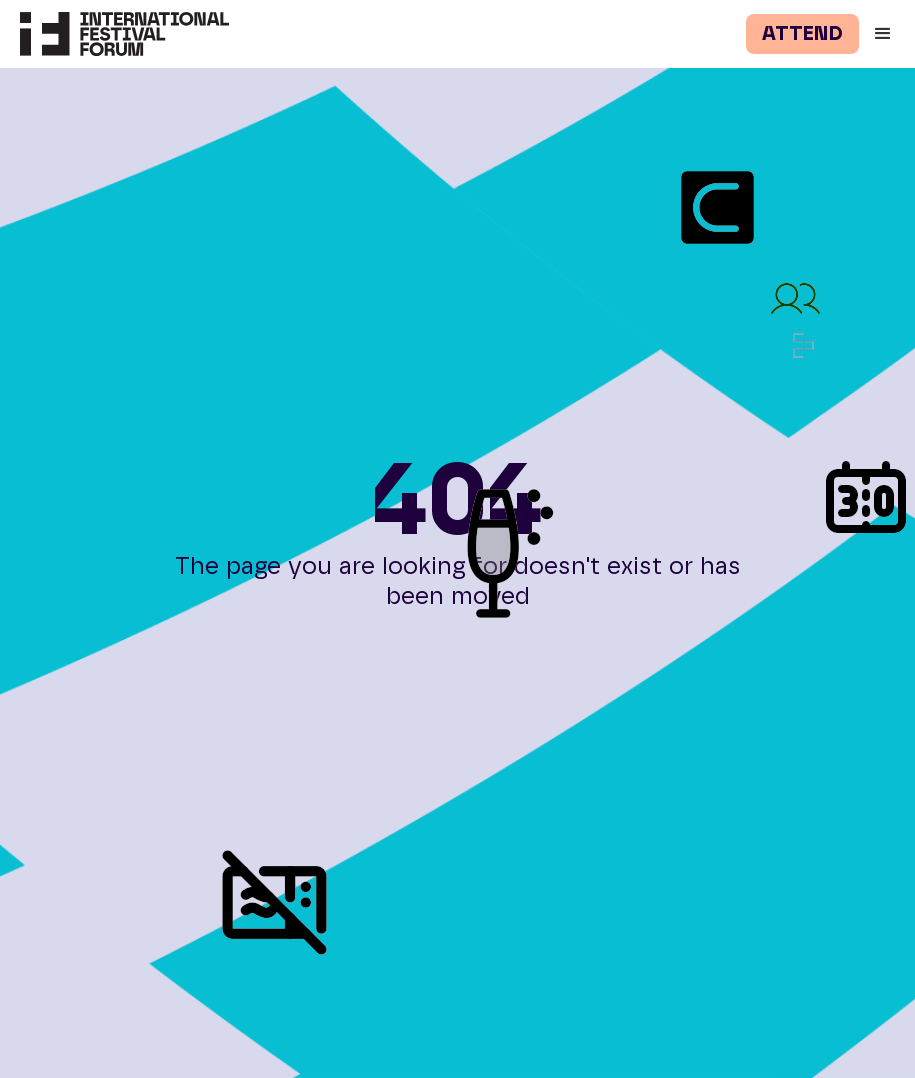 The width and height of the screenshot is (915, 1078). What do you see at coordinates (866, 501) in the screenshot?
I see `view game or match scores` at bounding box center [866, 501].